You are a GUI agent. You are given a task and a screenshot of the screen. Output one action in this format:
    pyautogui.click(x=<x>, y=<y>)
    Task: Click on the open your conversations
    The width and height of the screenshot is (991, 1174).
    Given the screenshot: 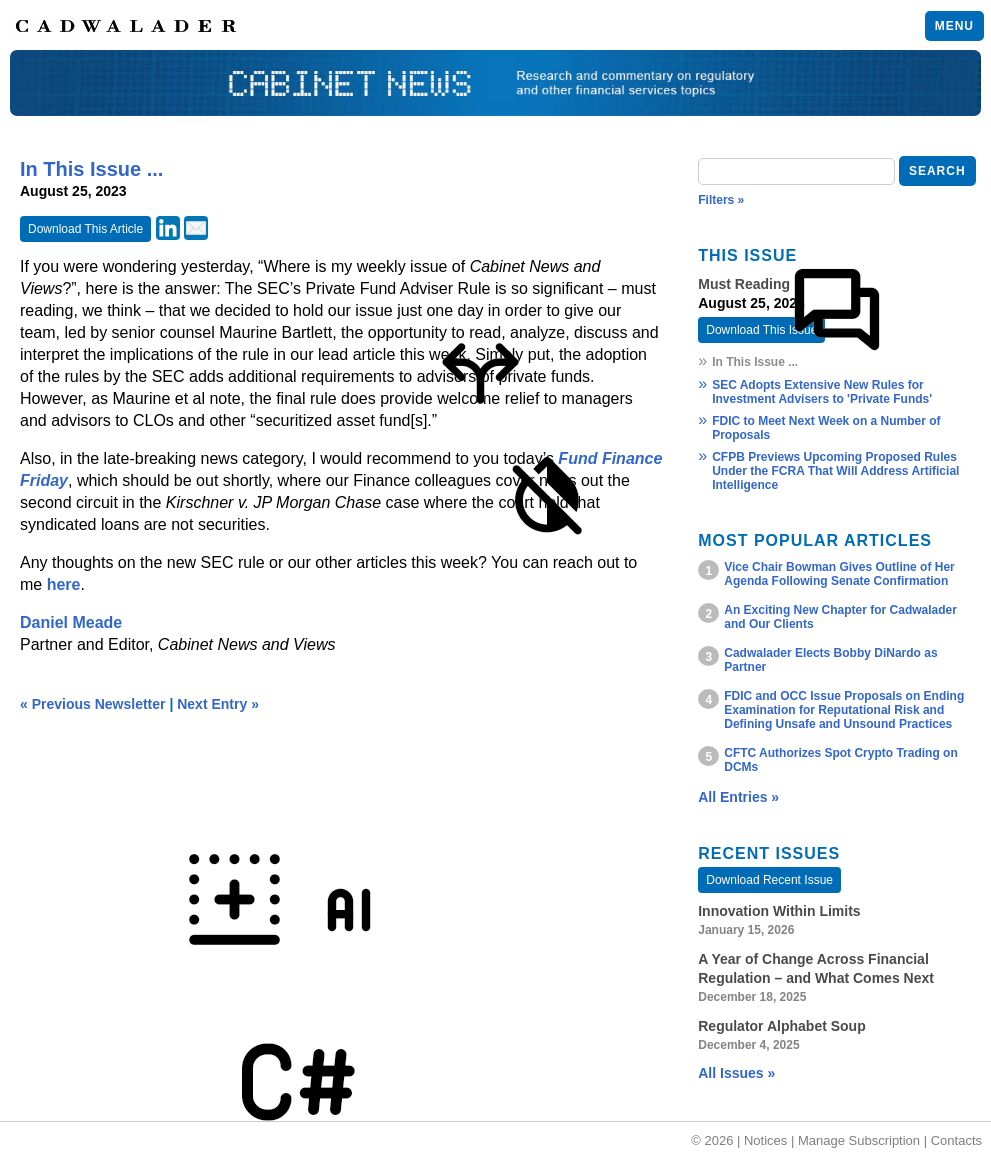 What is the action you would take?
    pyautogui.click(x=837, y=308)
    